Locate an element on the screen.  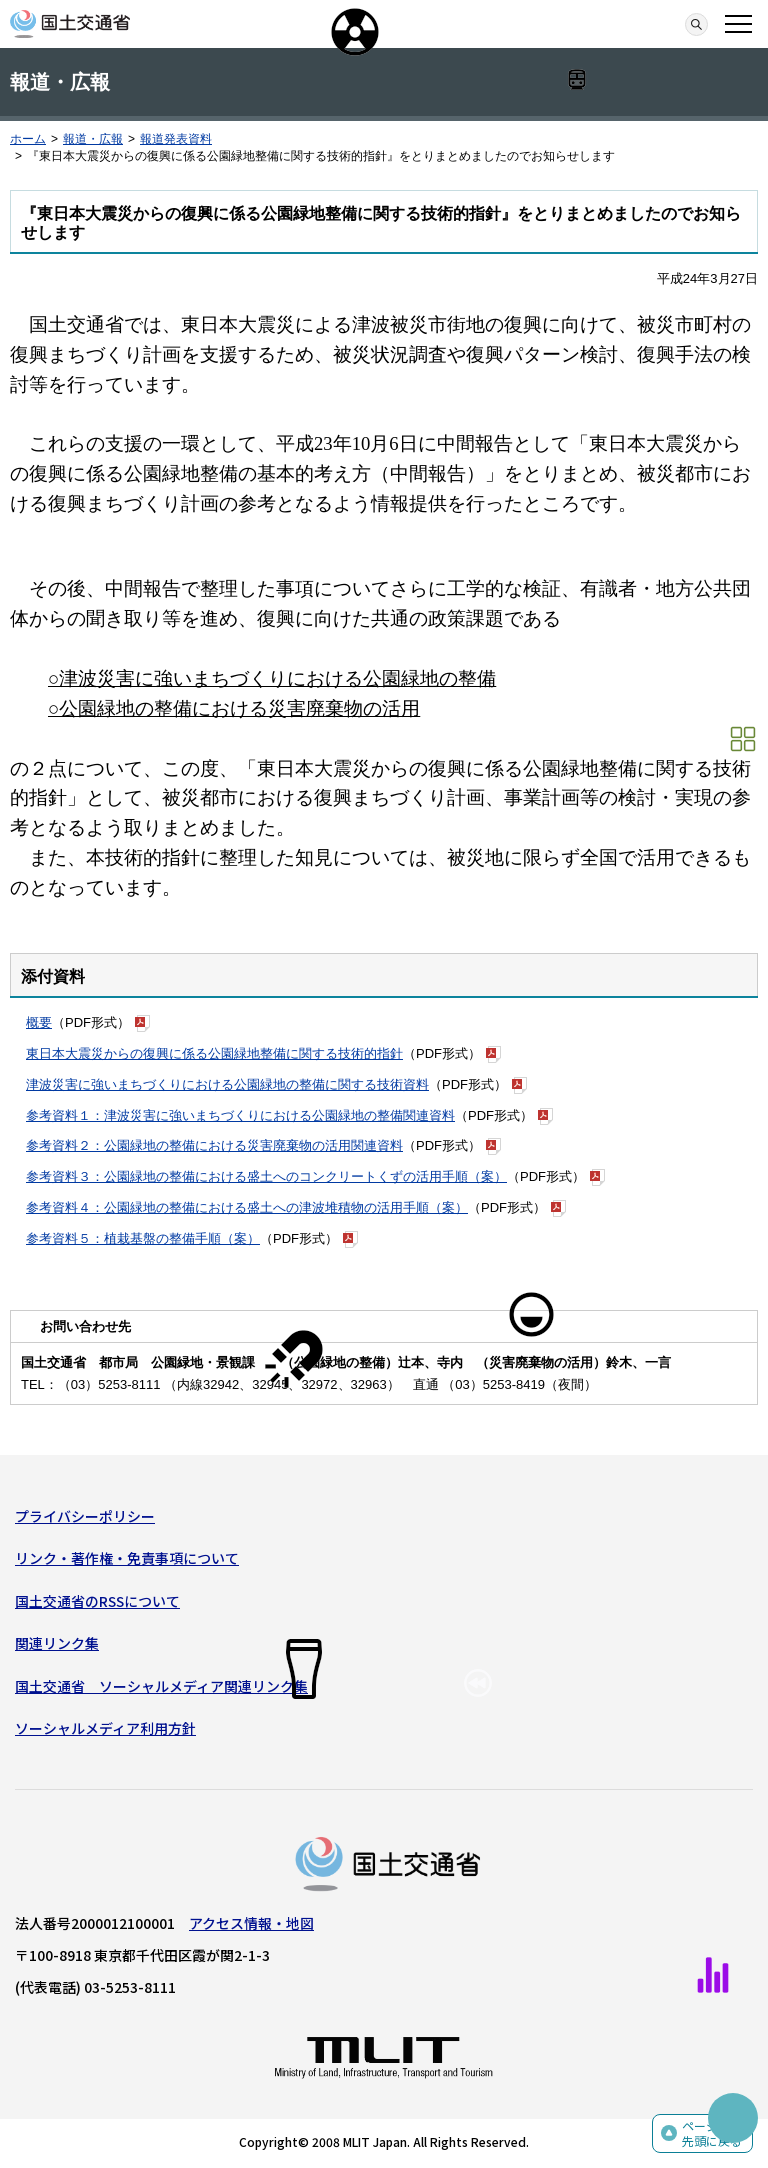
rewind or skip to previous track is located at coordinates (478, 1683).